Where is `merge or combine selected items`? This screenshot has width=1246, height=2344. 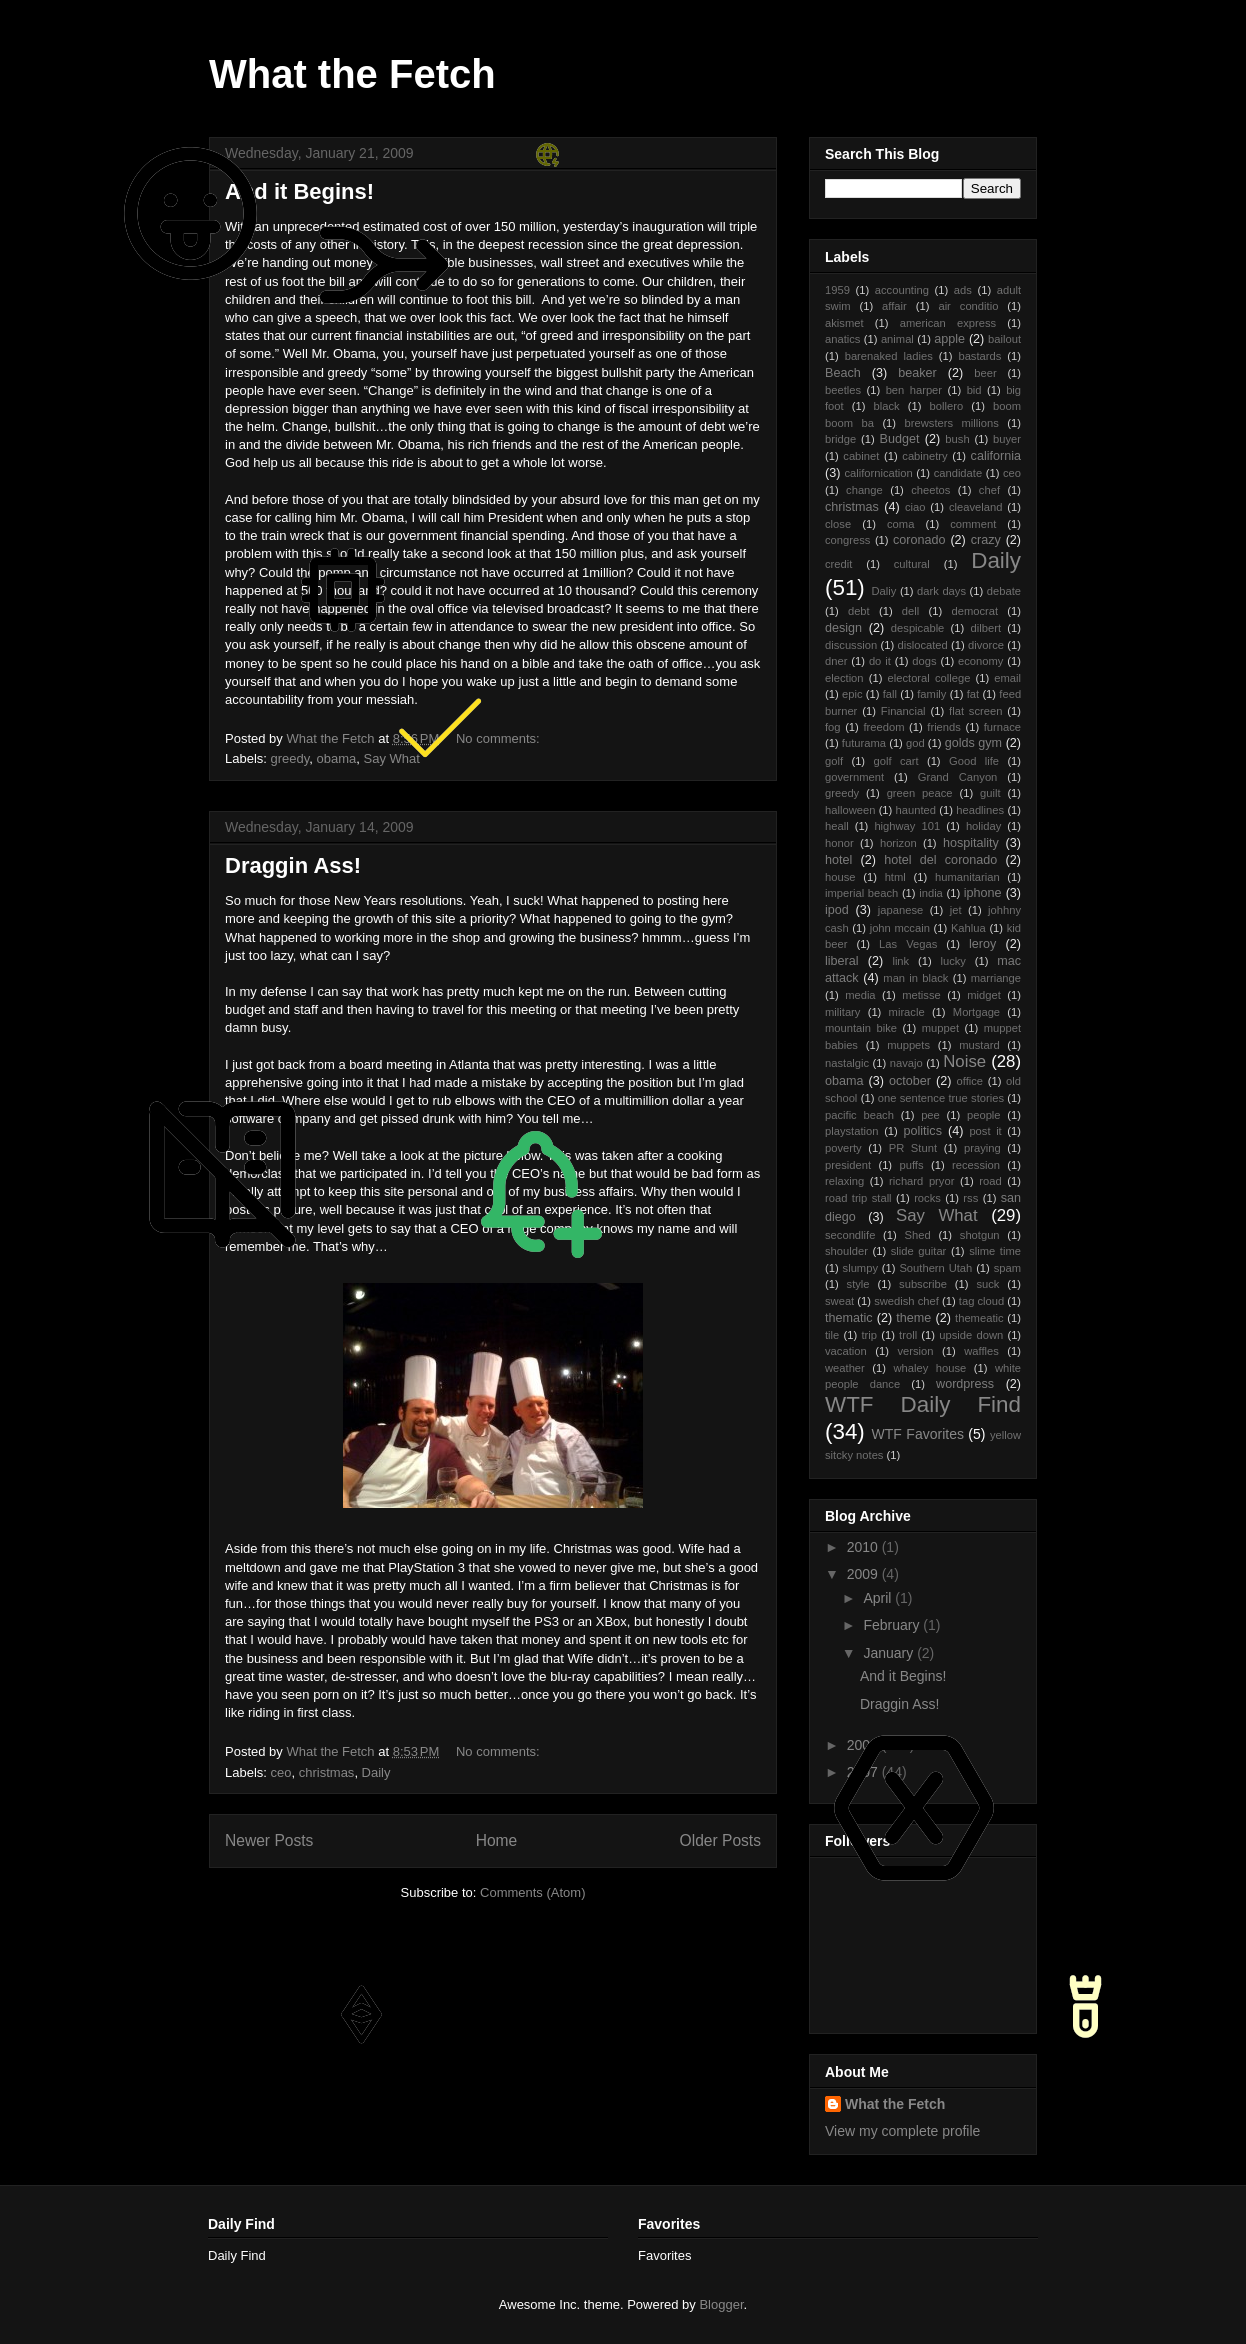
merge or combine selected items is located at coordinates (384, 265).